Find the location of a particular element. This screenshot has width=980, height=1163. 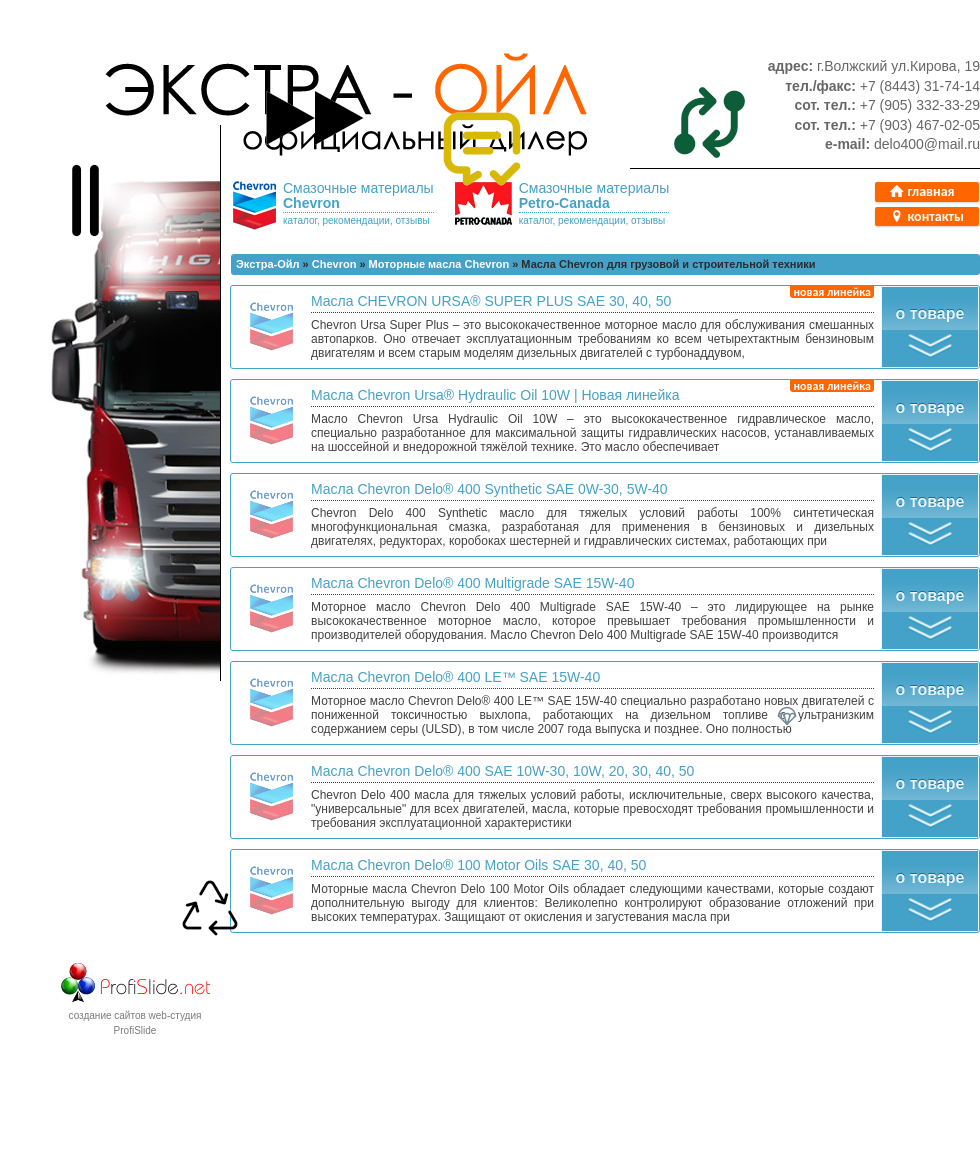

indicates a count of two items is located at coordinates (85, 200).